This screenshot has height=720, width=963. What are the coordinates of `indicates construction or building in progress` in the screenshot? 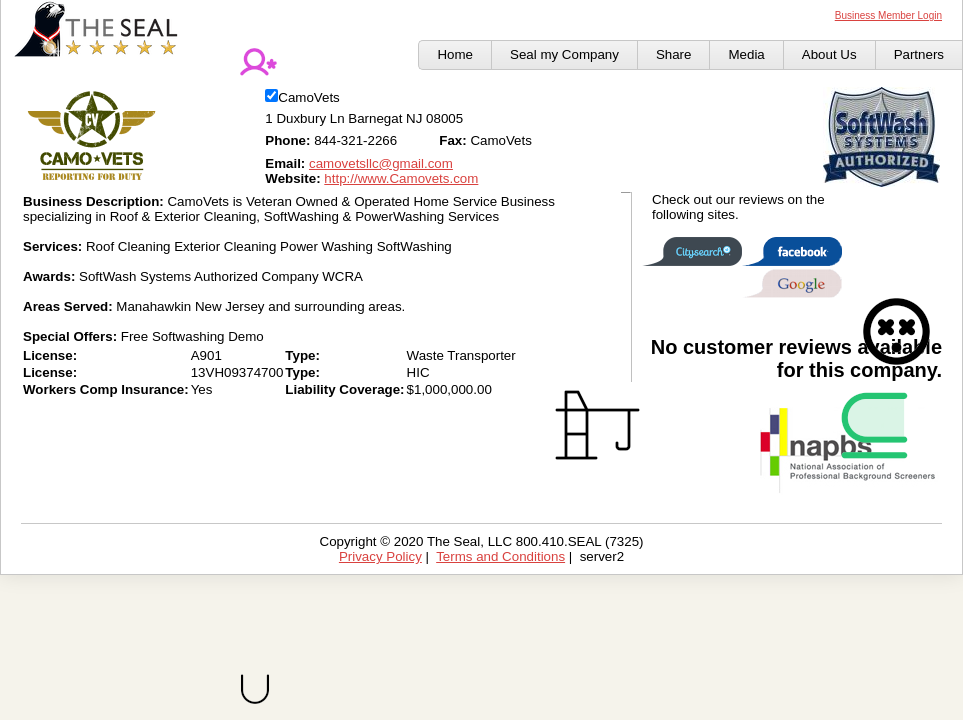 It's located at (596, 425).